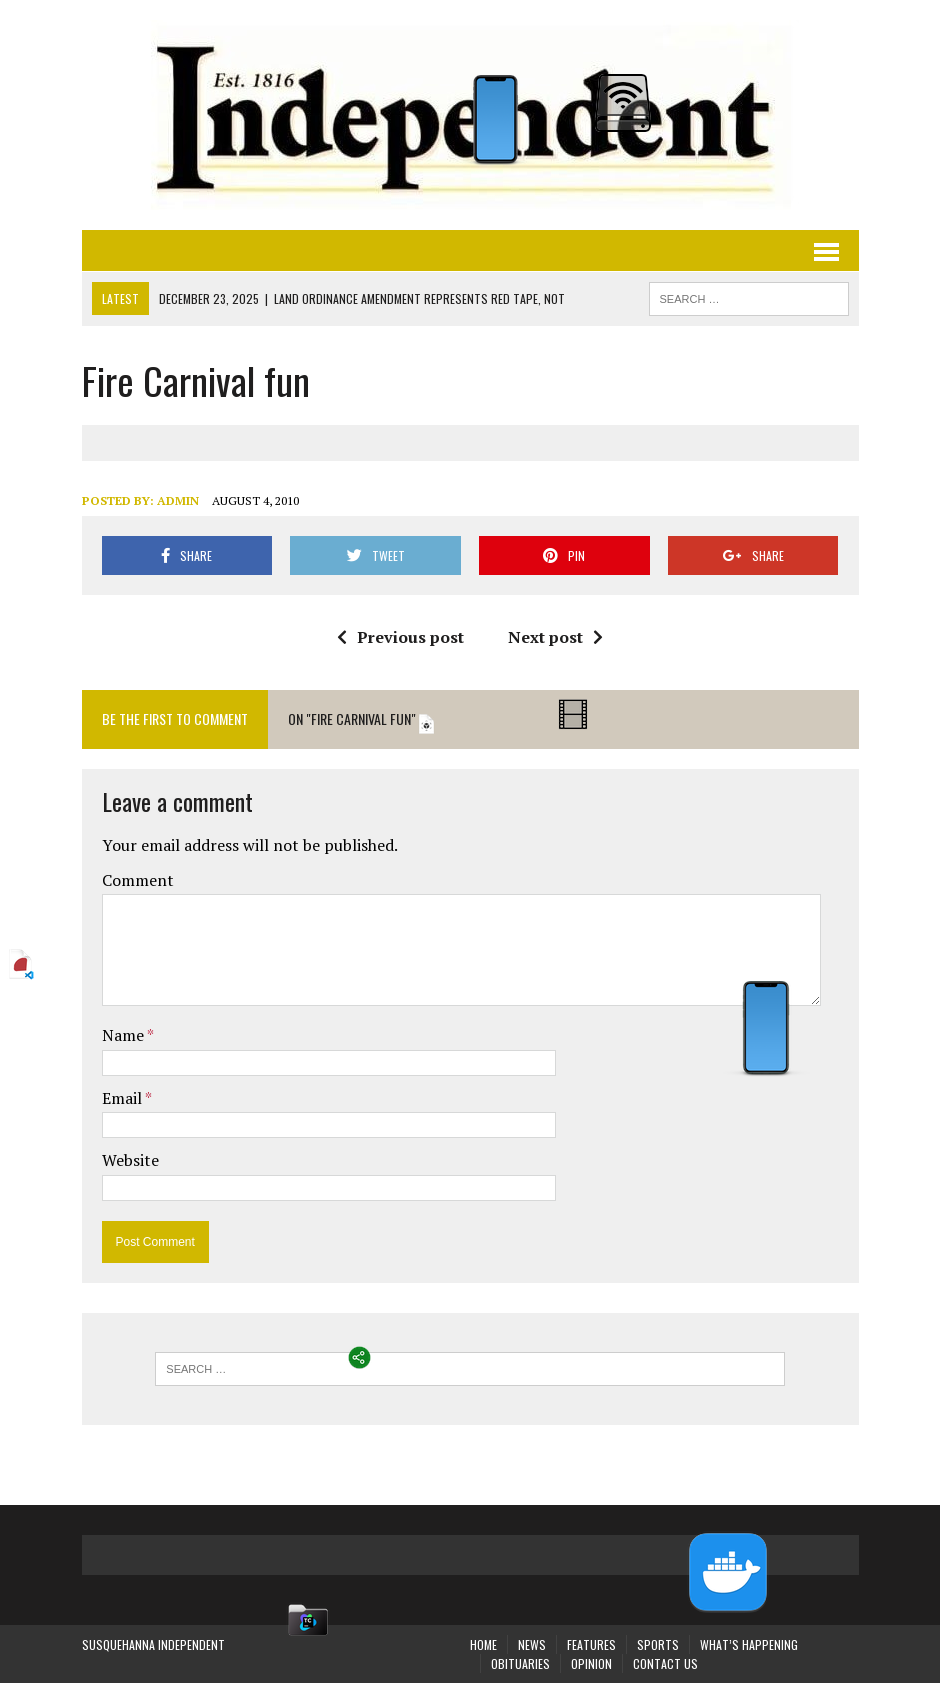 The image size is (940, 1683). I want to click on iPhone 11 Pro device icon, so click(766, 1029).